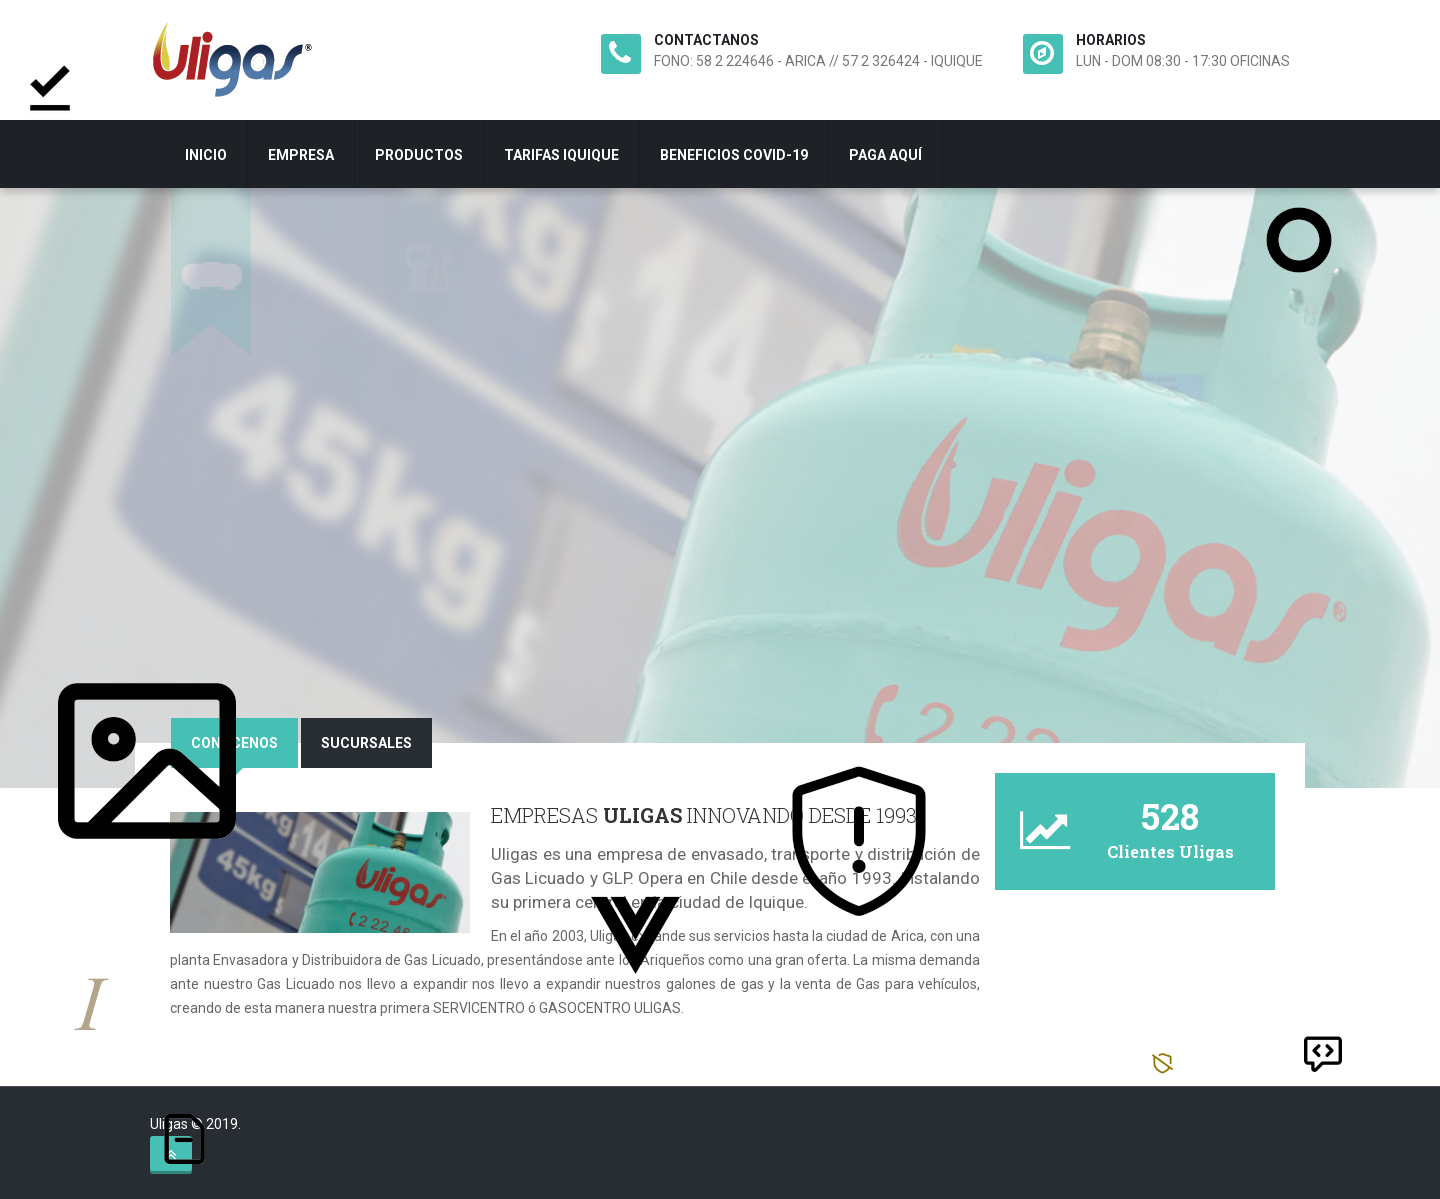  What do you see at coordinates (1323, 1053) in the screenshot?
I see `open code review comments` at bounding box center [1323, 1053].